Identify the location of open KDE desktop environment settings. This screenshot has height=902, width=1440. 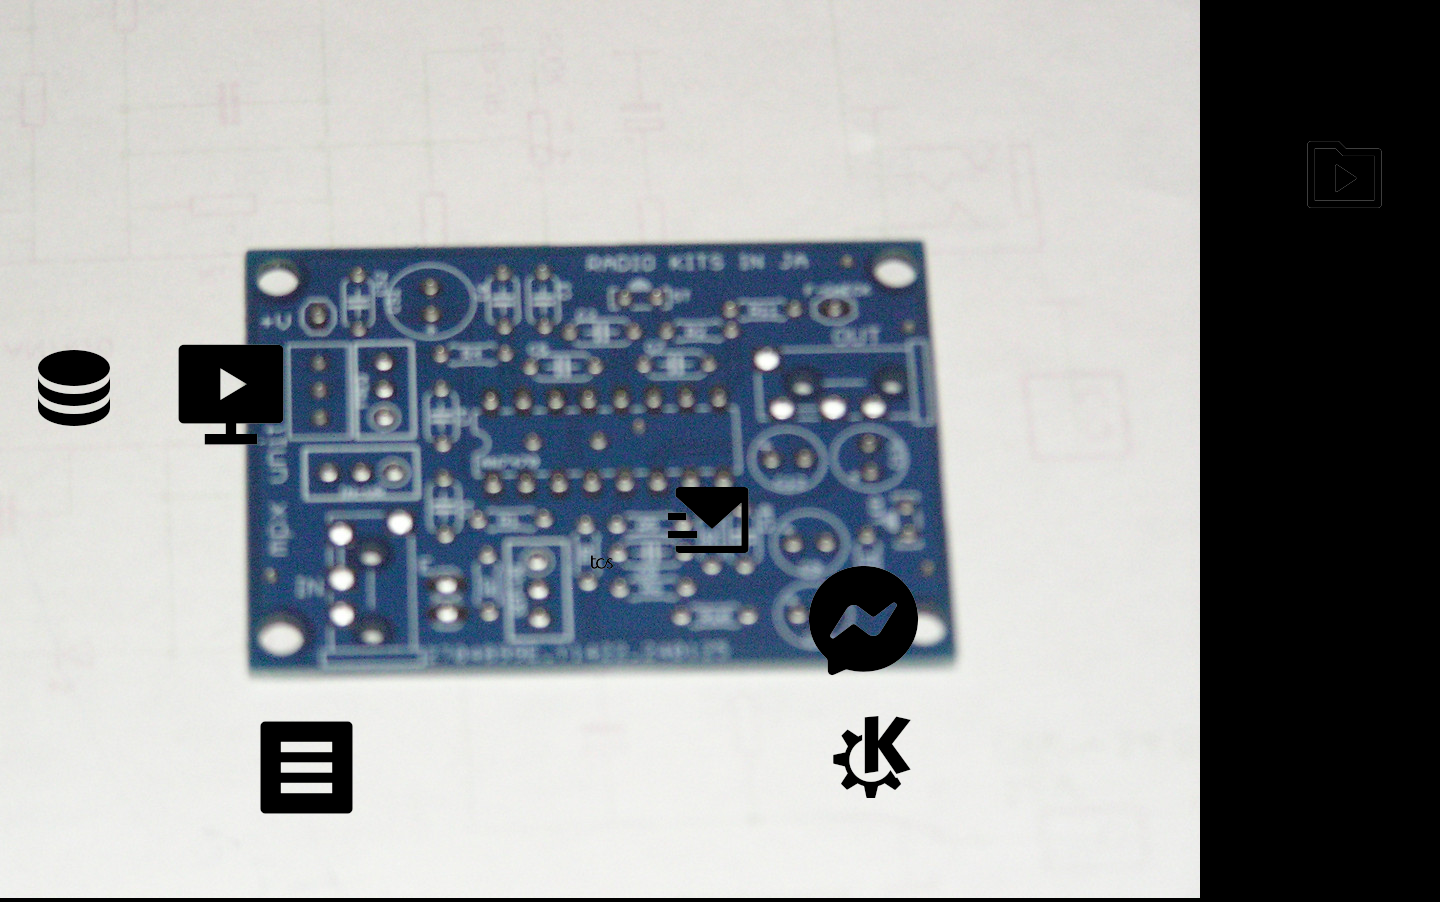
(872, 757).